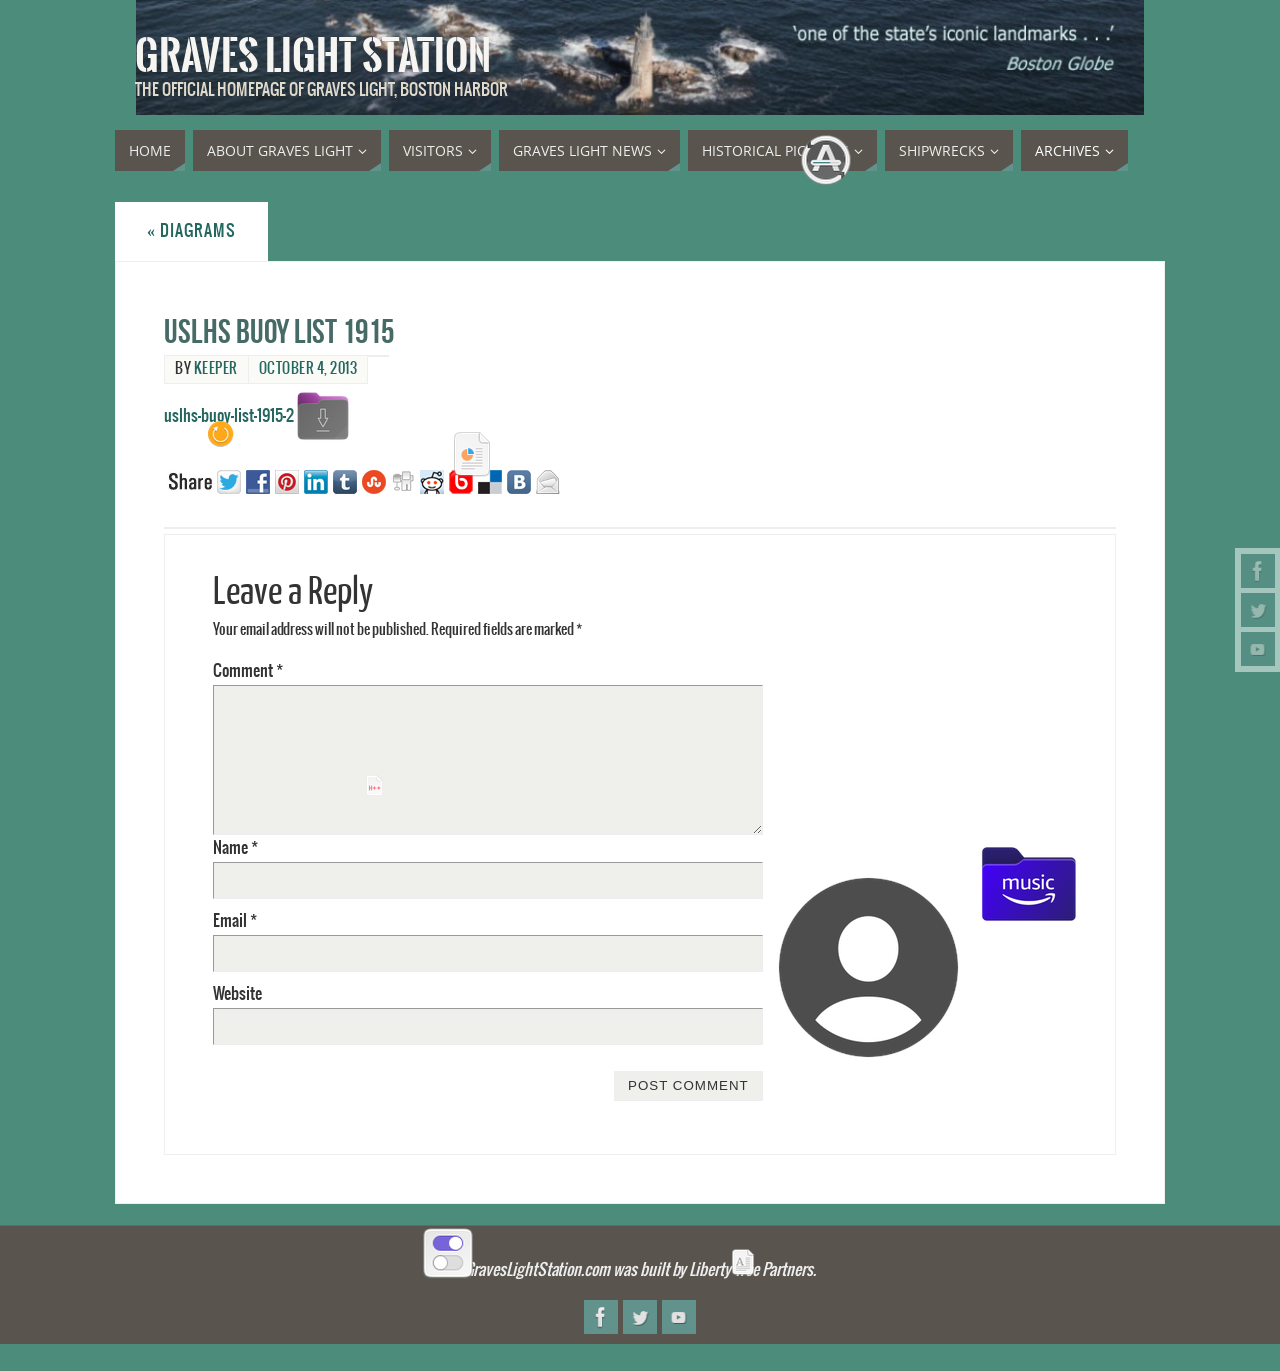 The height and width of the screenshot is (1371, 1280). I want to click on view your user profile, so click(868, 967).